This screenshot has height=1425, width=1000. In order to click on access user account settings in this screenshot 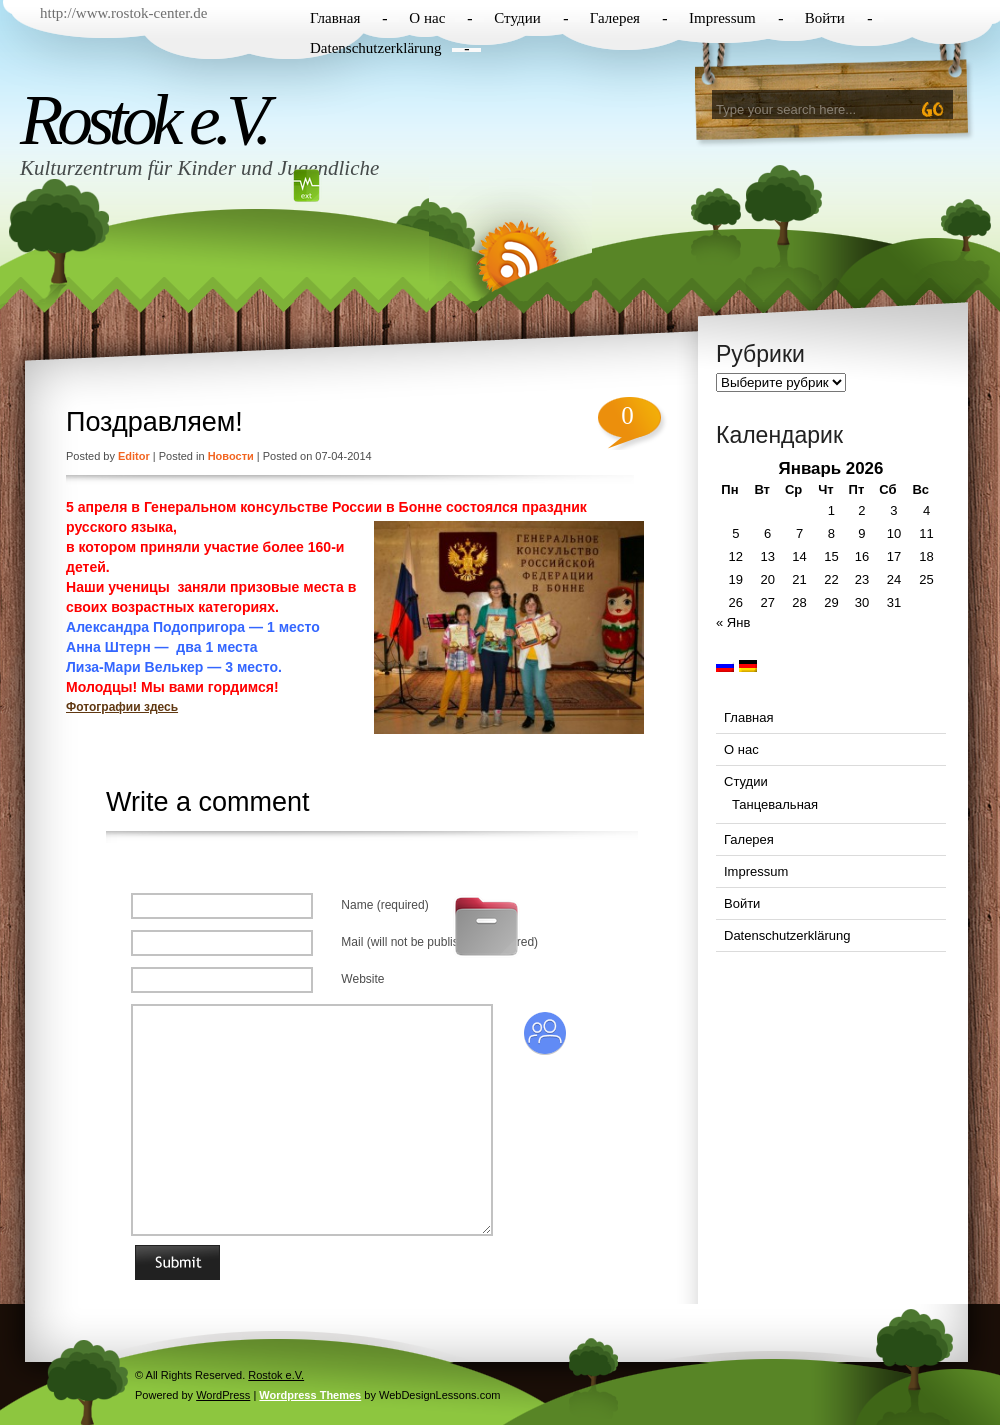, I will do `click(545, 1033)`.